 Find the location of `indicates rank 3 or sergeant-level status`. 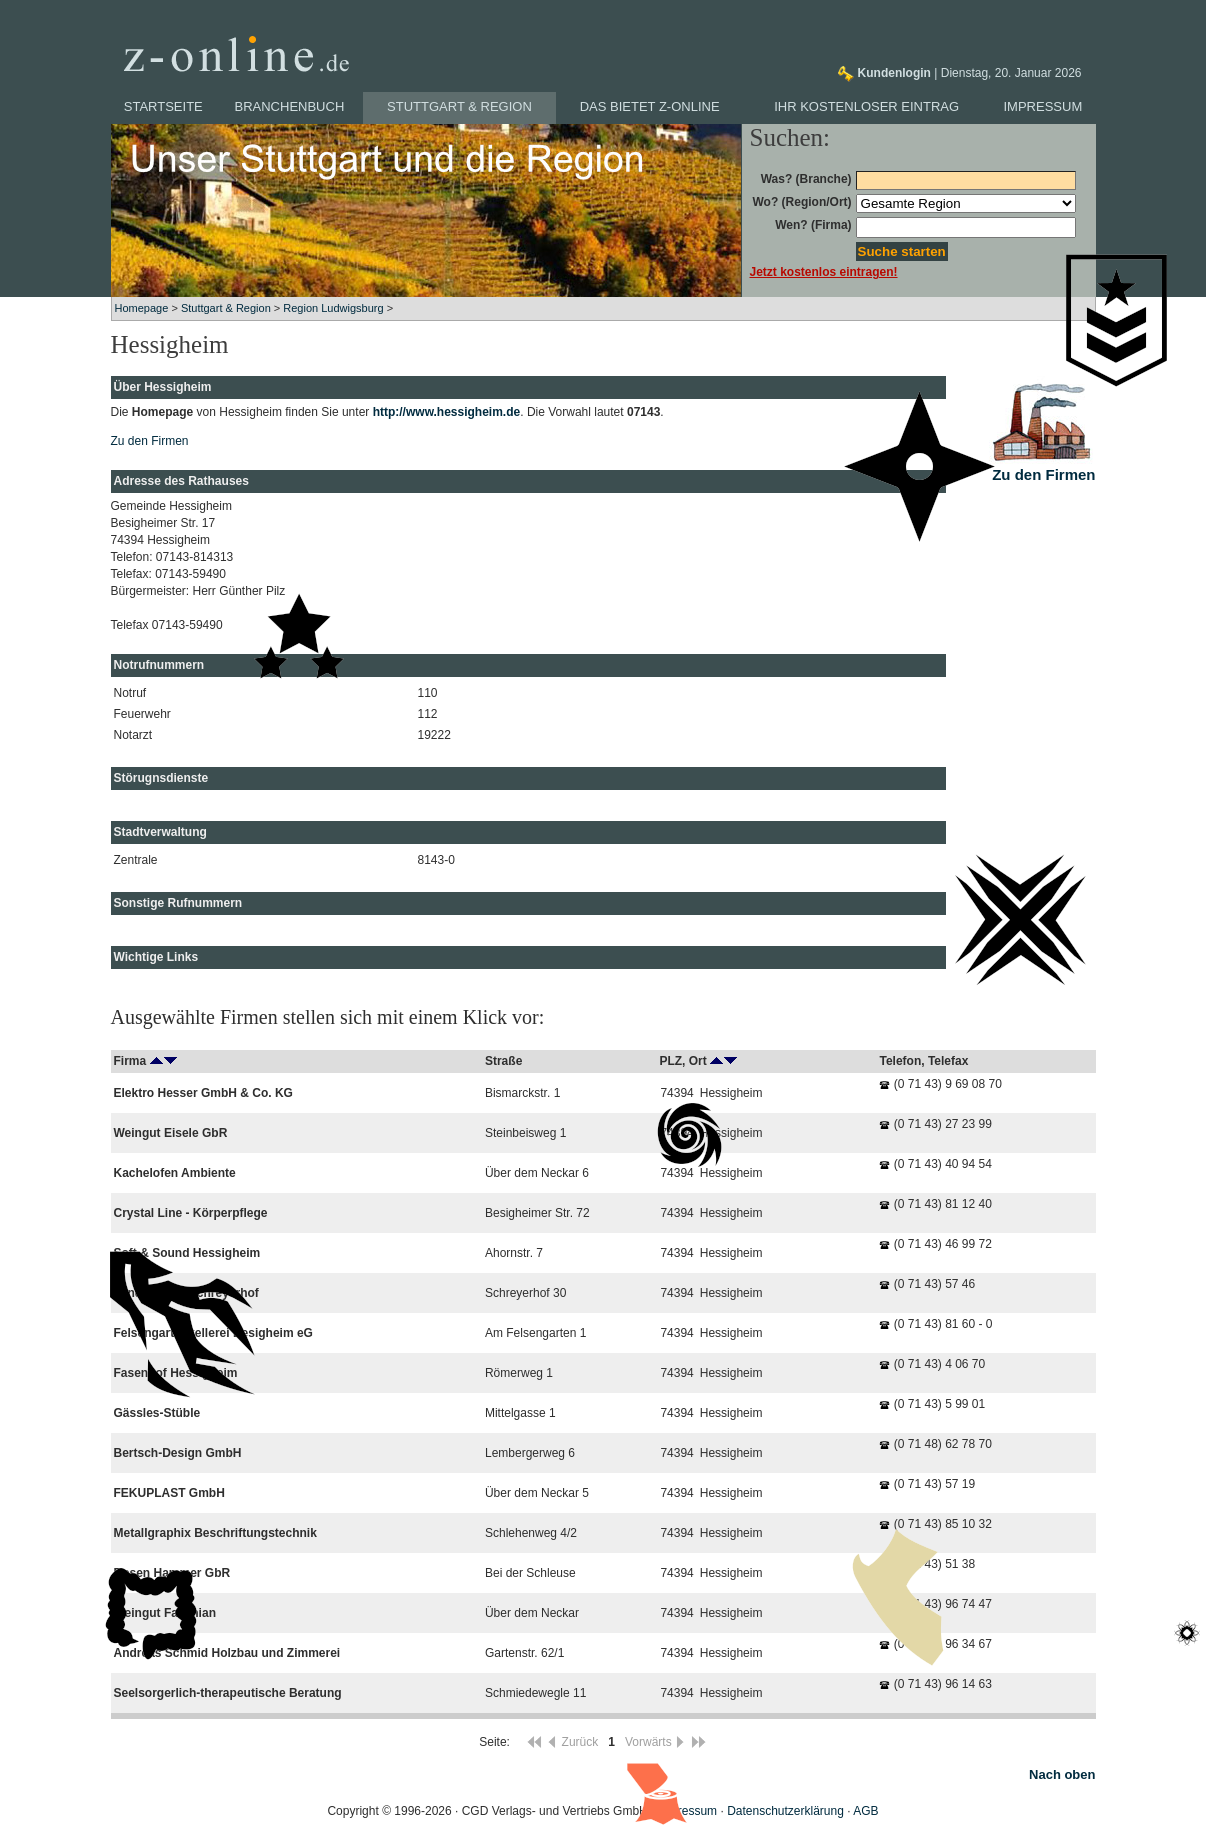

indicates rank 3 or sergeant-level status is located at coordinates (1116, 320).